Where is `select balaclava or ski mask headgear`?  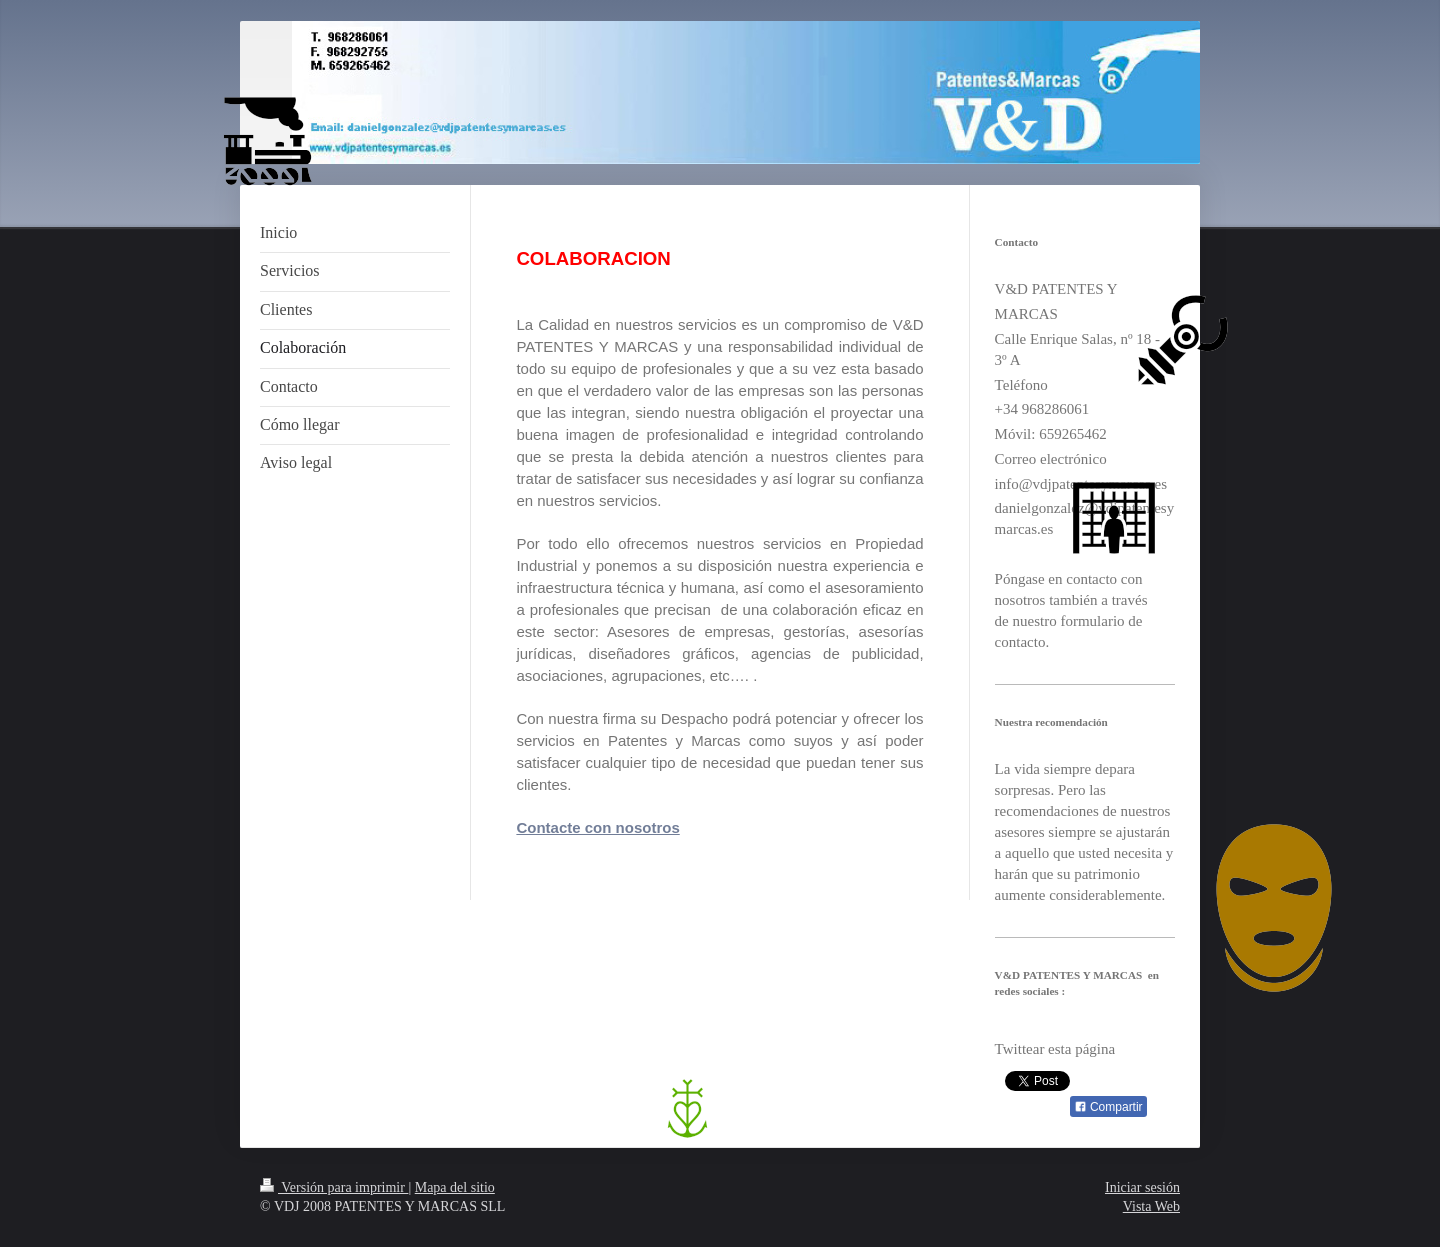
select balaclava or ski mask headgear is located at coordinates (1274, 908).